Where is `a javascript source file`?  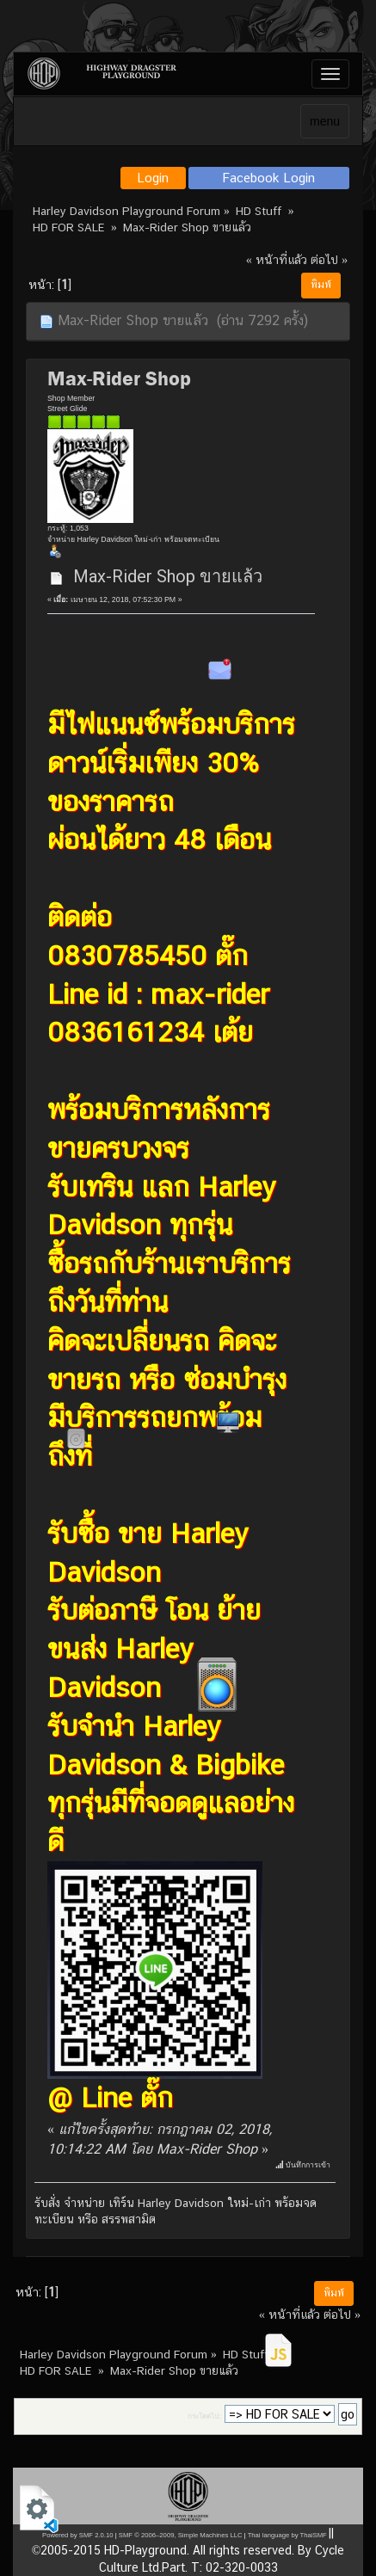
a javascript source file is located at coordinates (278, 2350).